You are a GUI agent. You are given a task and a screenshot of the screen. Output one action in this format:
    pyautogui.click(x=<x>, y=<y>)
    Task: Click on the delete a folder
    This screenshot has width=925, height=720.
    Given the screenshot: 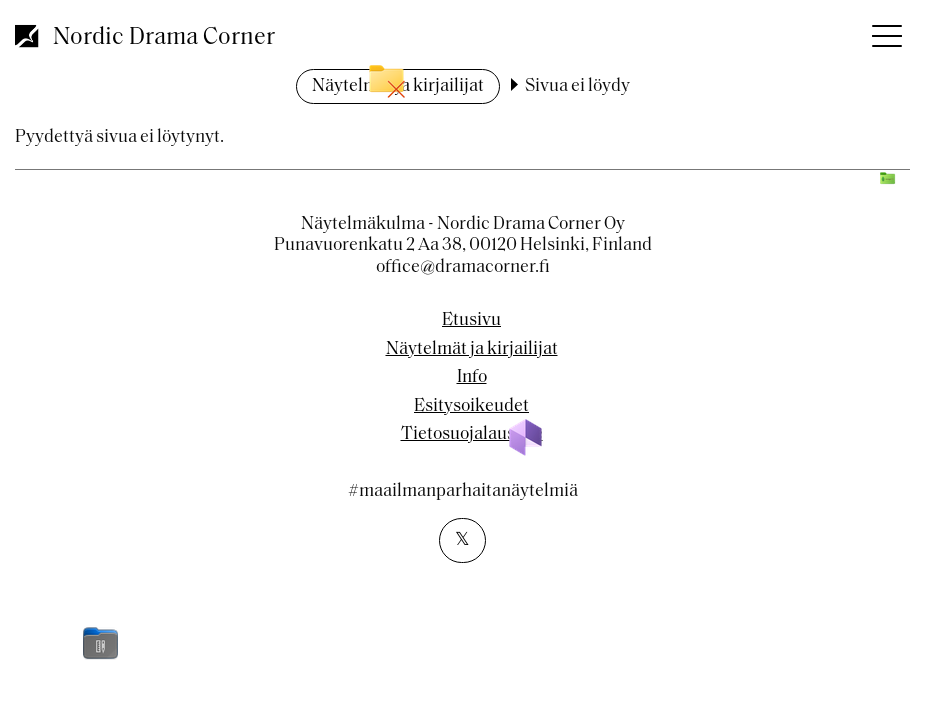 What is the action you would take?
    pyautogui.click(x=386, y=79)
    